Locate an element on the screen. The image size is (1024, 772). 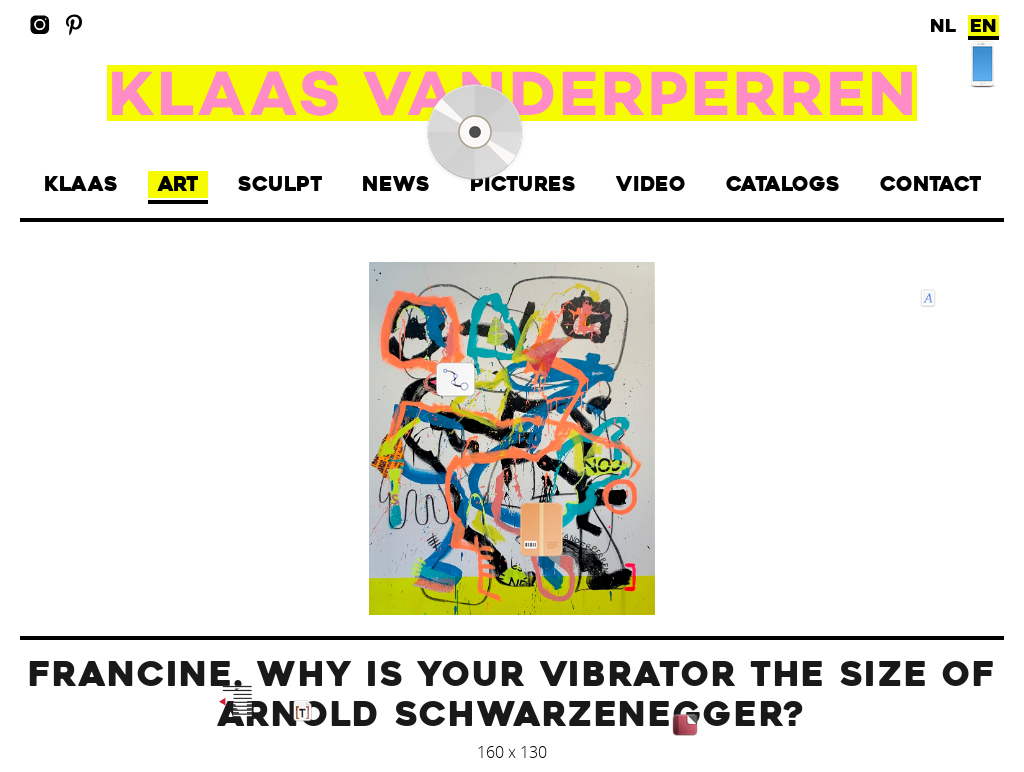
open a karbon vector graphics file is located at coordinates (455, 378).